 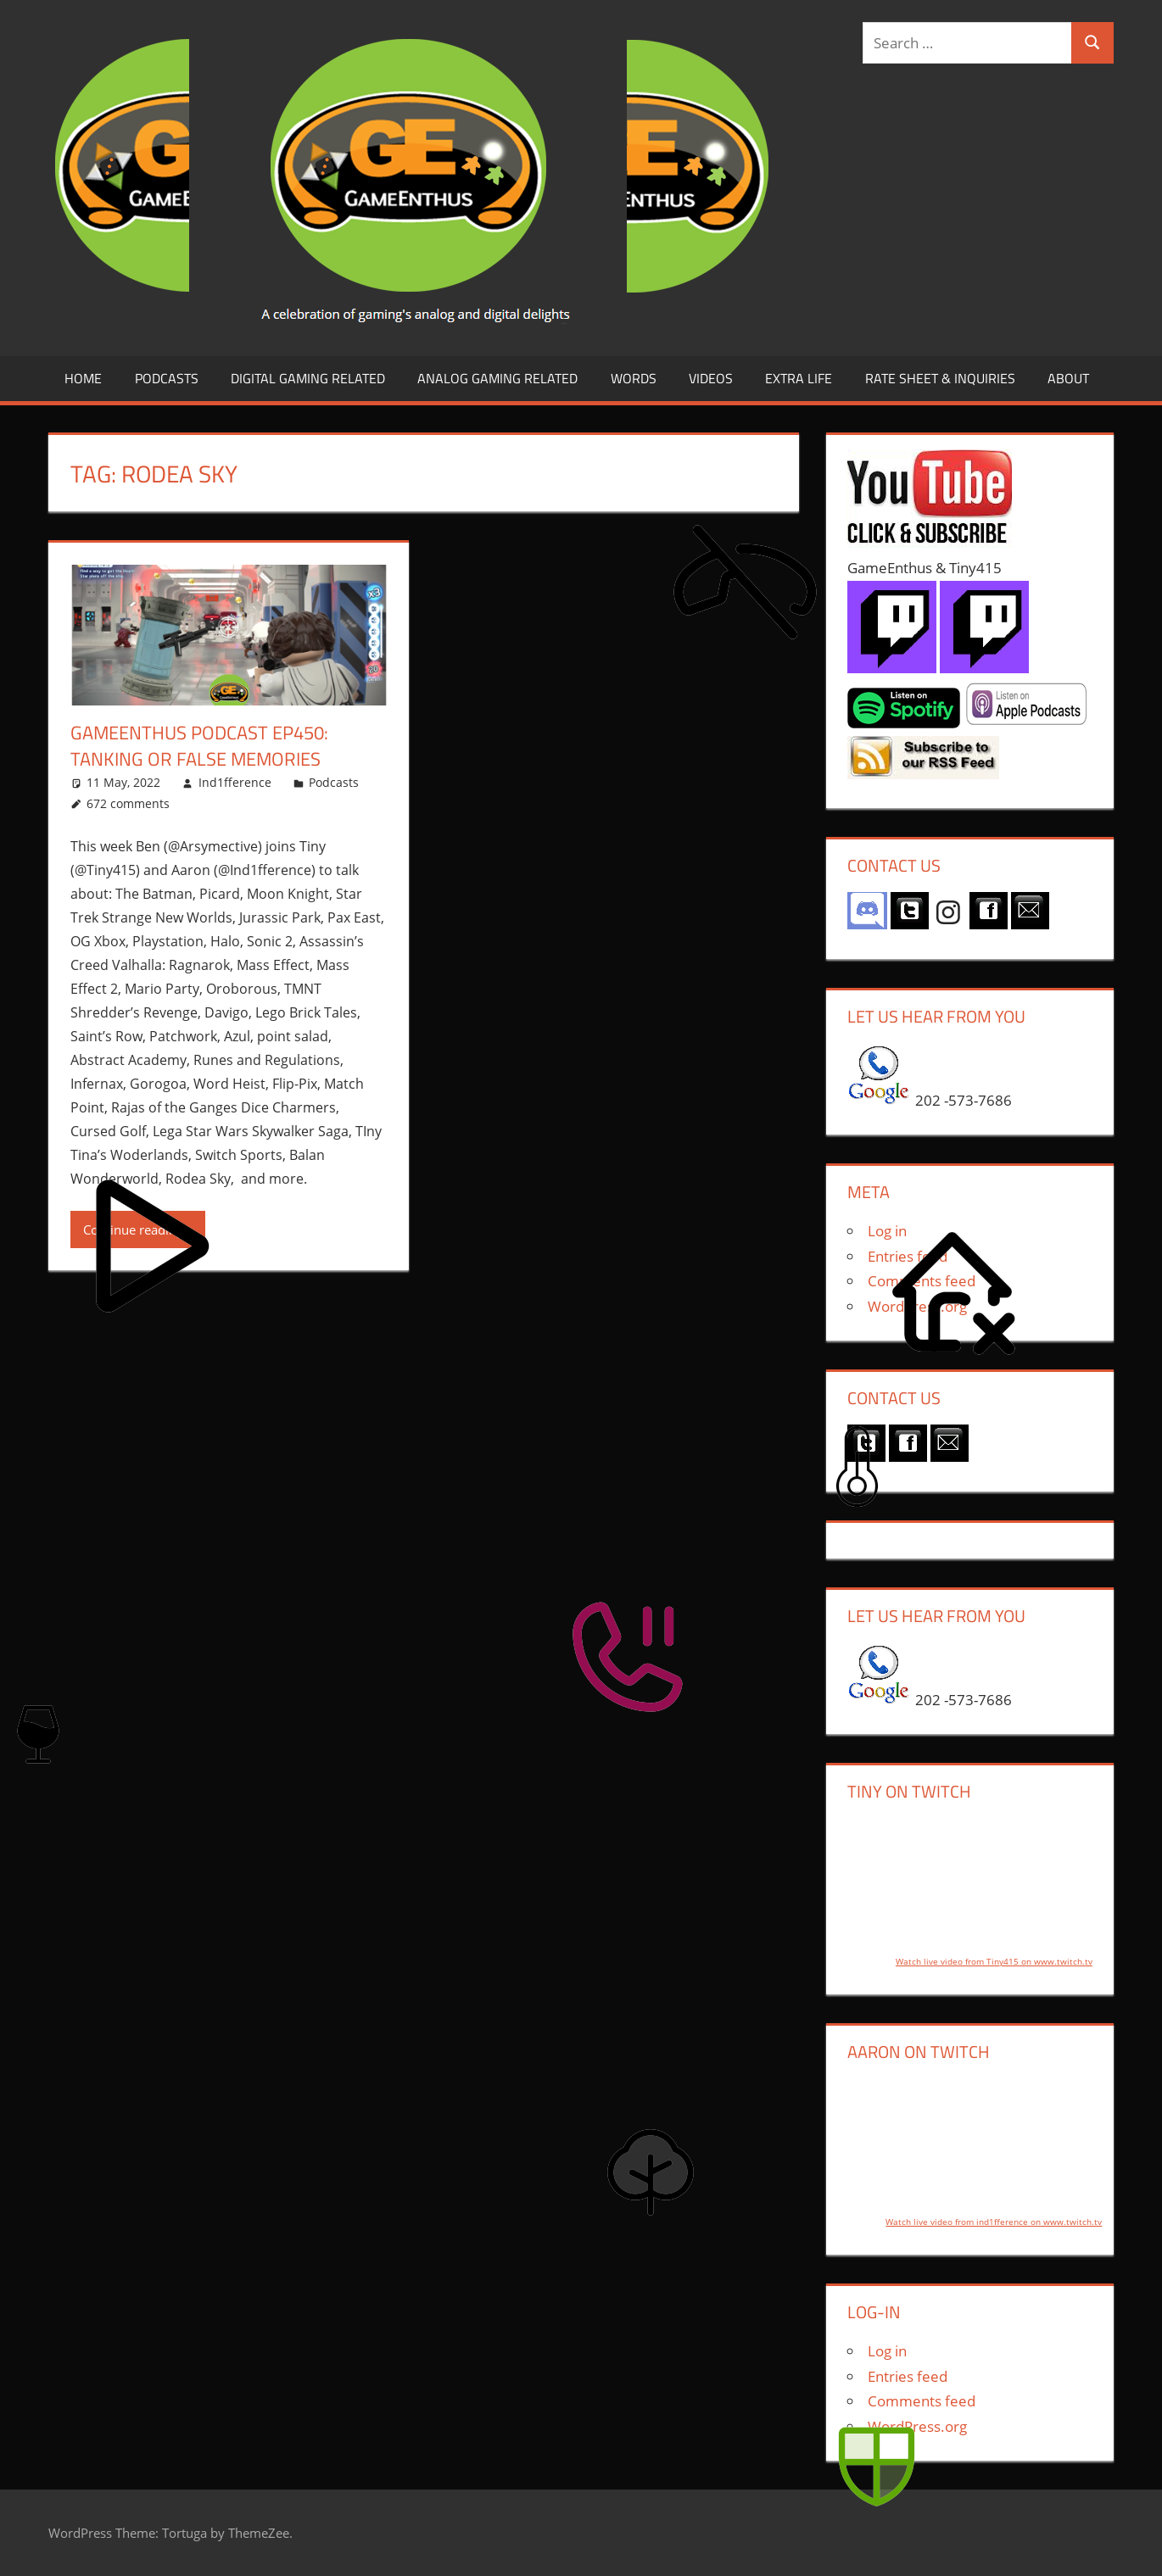 What do you see at coordinates (629, 1654) in the screenshot?
I see `put current call on hold` at bounding box center [629, 1654].